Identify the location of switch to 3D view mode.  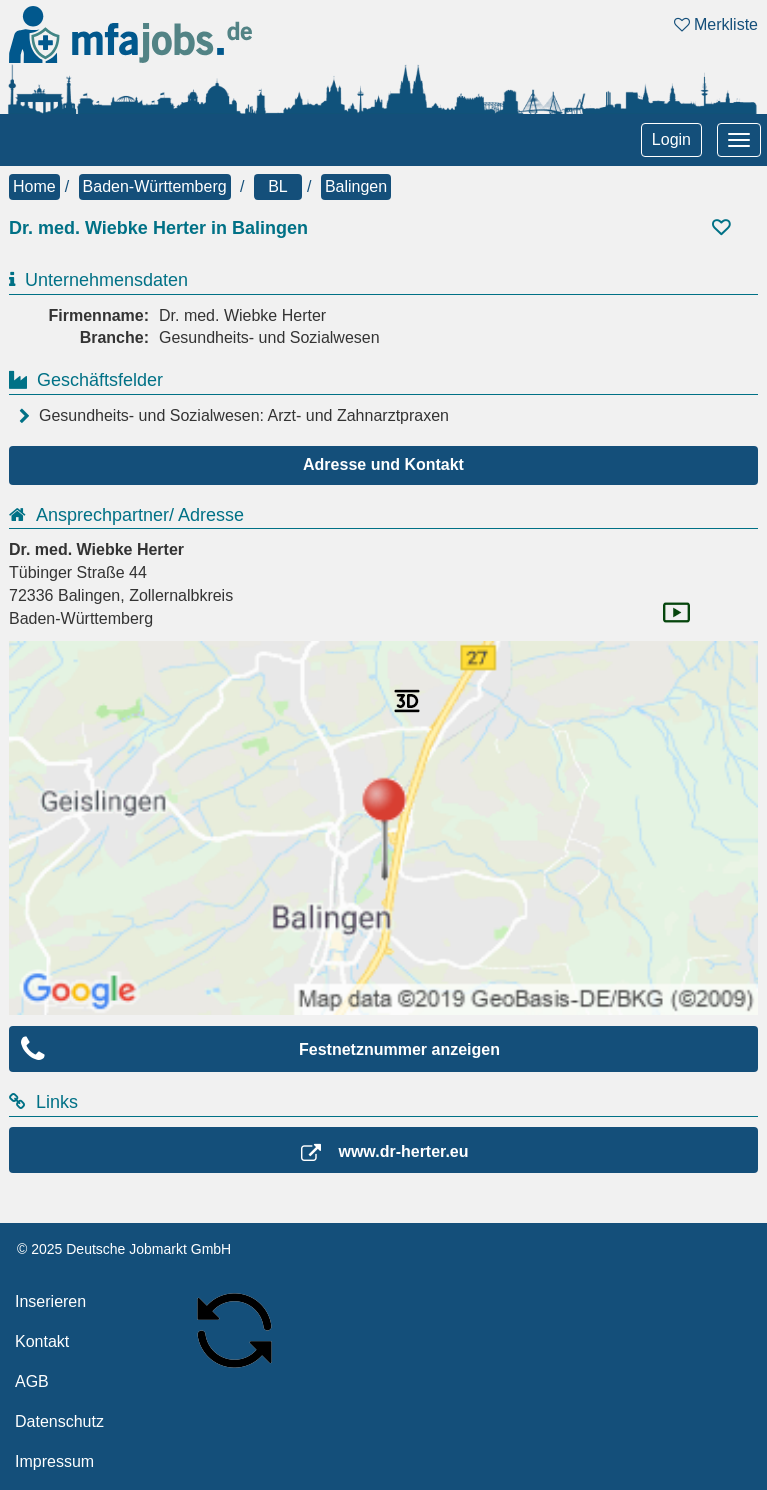
(407, 701).